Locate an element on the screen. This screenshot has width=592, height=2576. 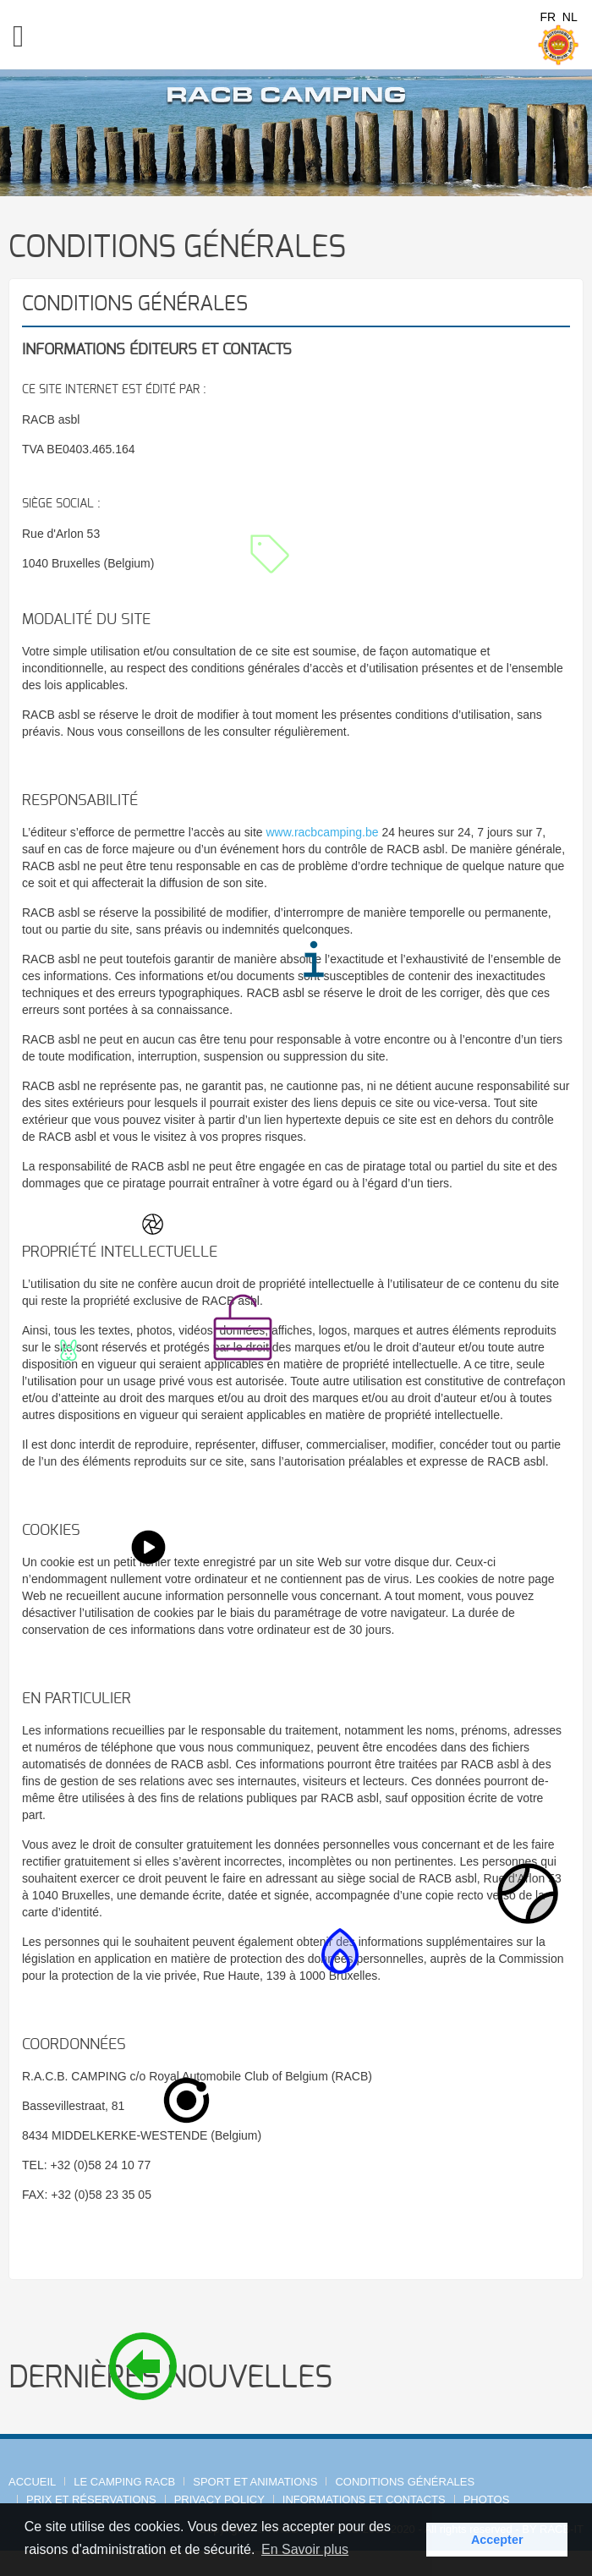
indicates trending or popular content is located at coordinates (340, 1952).